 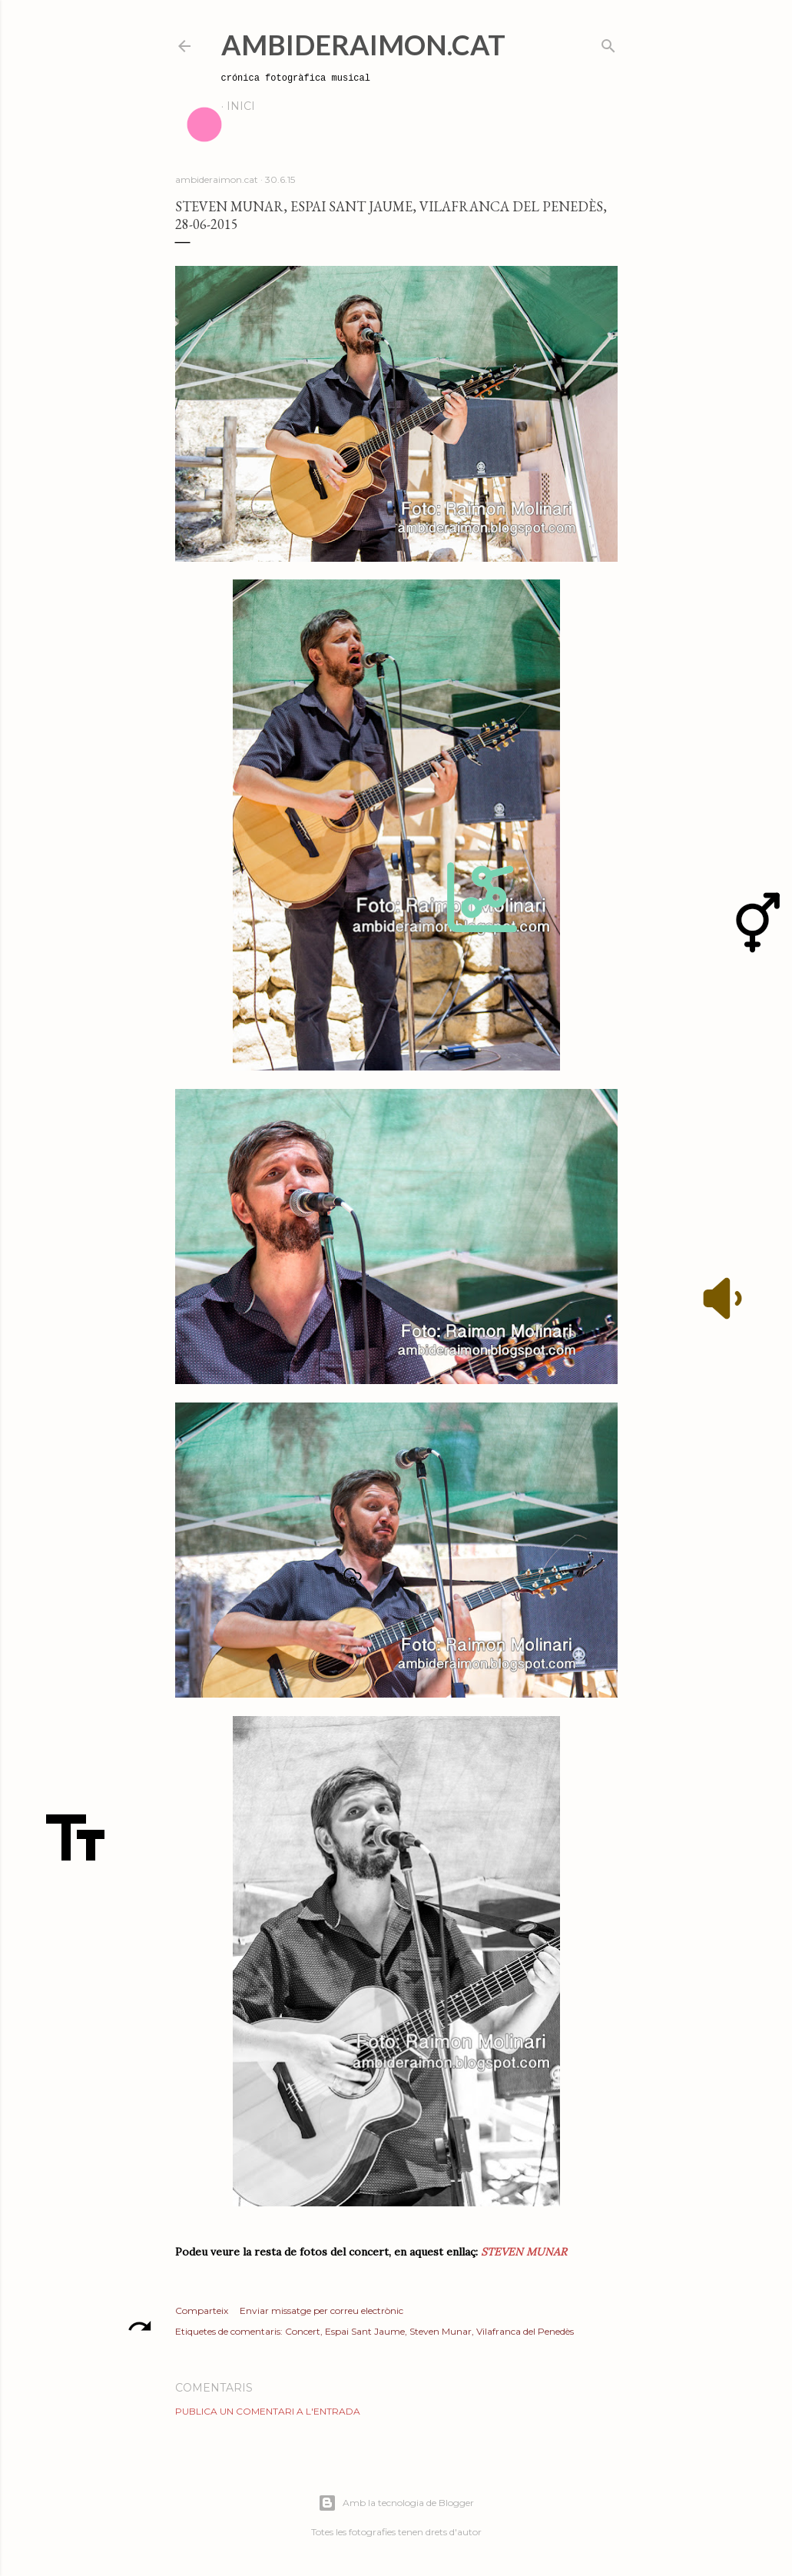 I want to click on indicates gender options or settings, so click(x=752, y=922).